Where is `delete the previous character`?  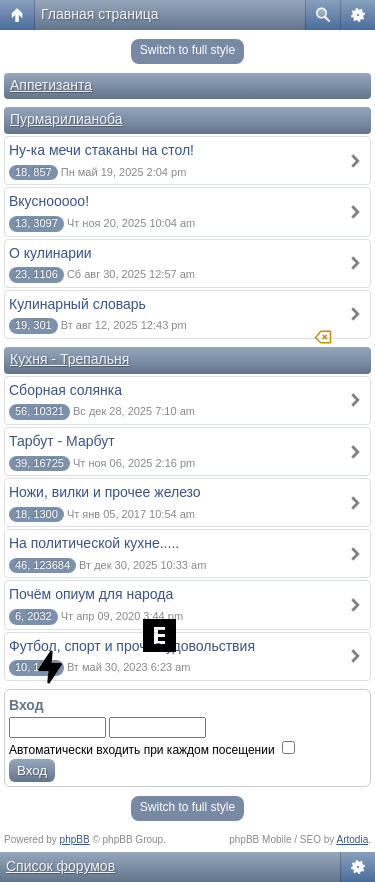 delete the previous character is located at coordinates (323, 337).